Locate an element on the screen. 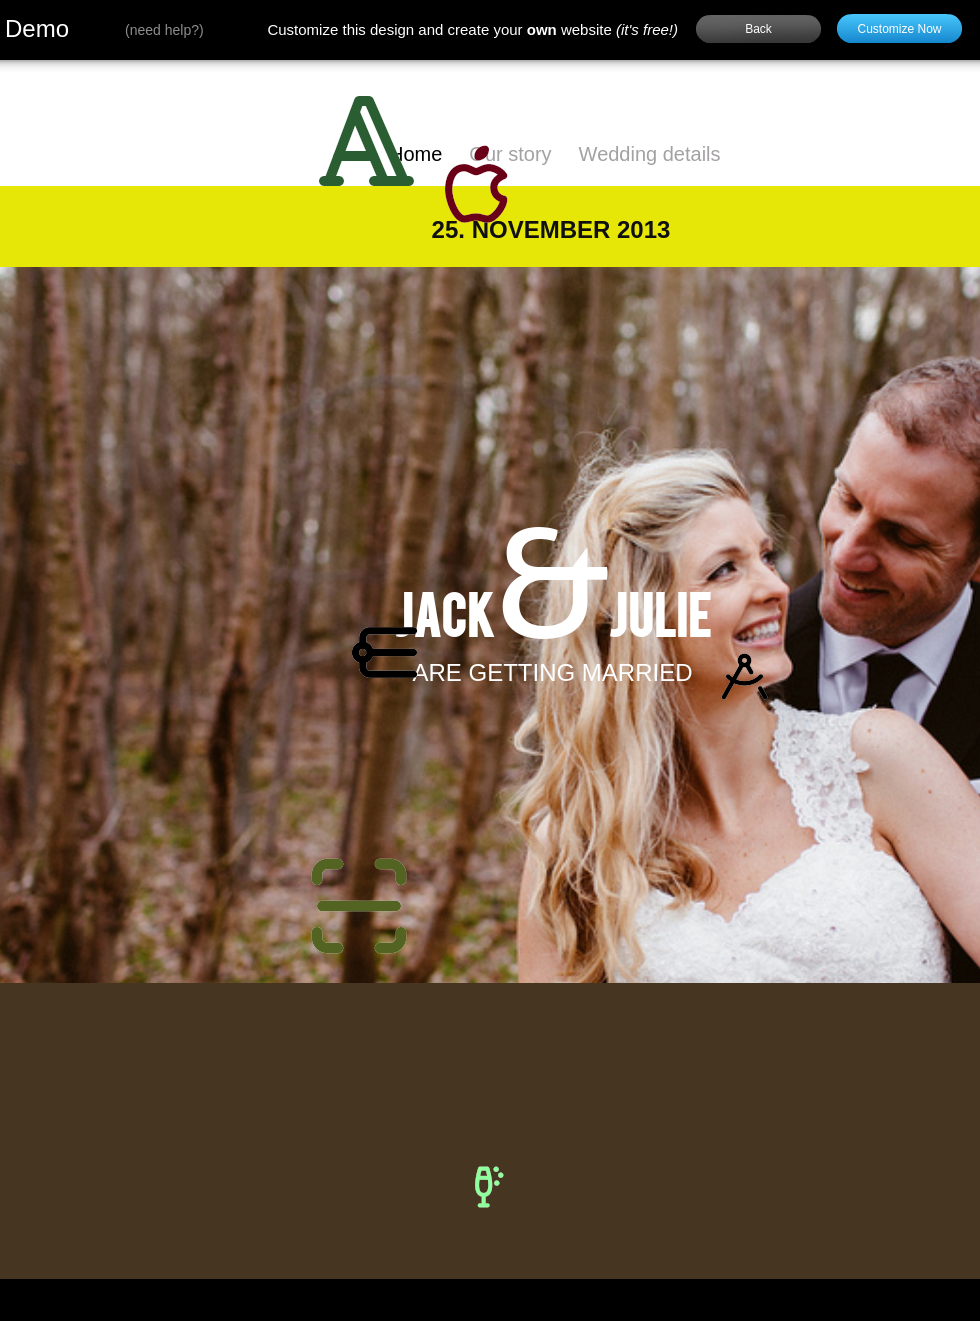 The image size is (980, 1321). adjust text alignment settings is located at coordinates (384, 652).